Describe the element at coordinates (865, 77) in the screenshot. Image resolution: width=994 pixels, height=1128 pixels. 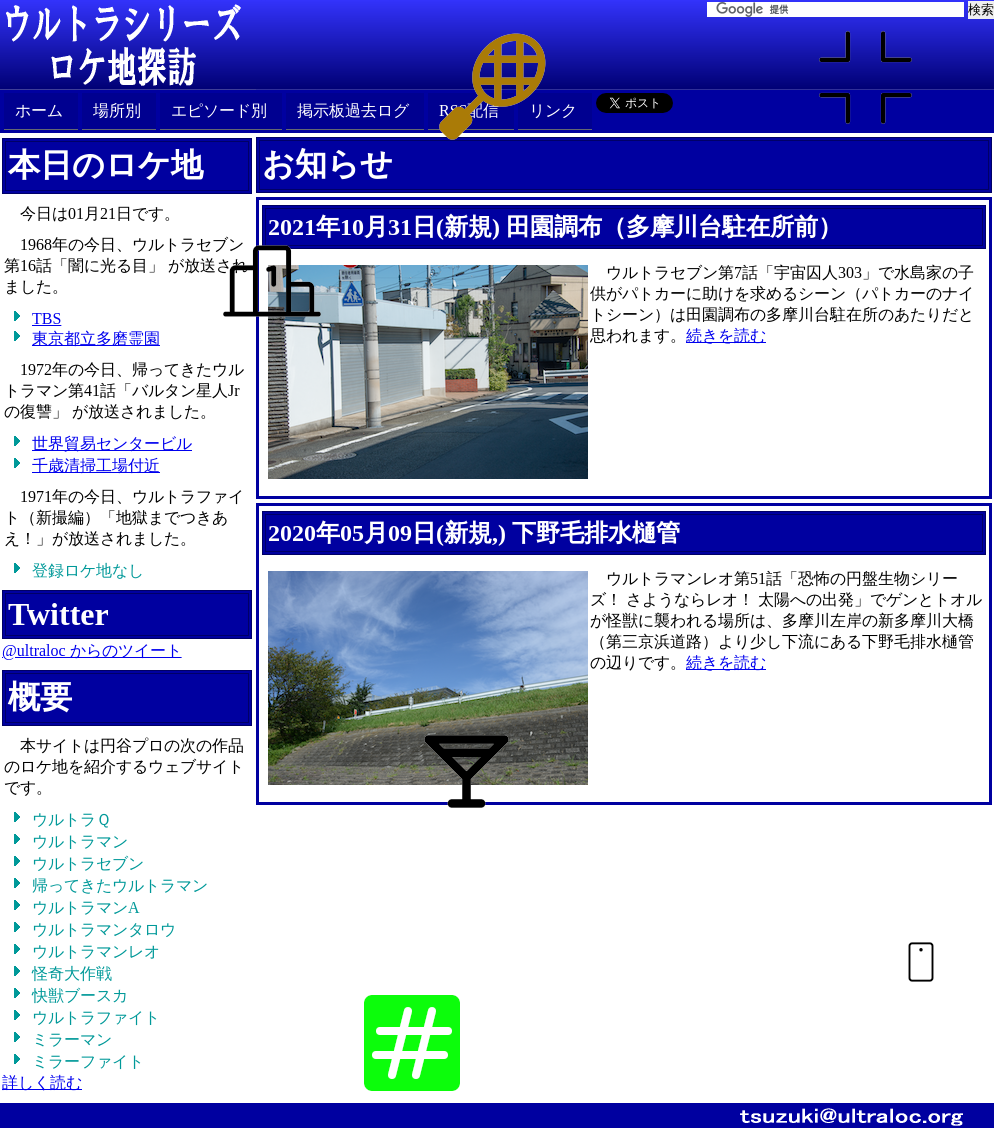
I see `exit fullscreen mode` at that location.